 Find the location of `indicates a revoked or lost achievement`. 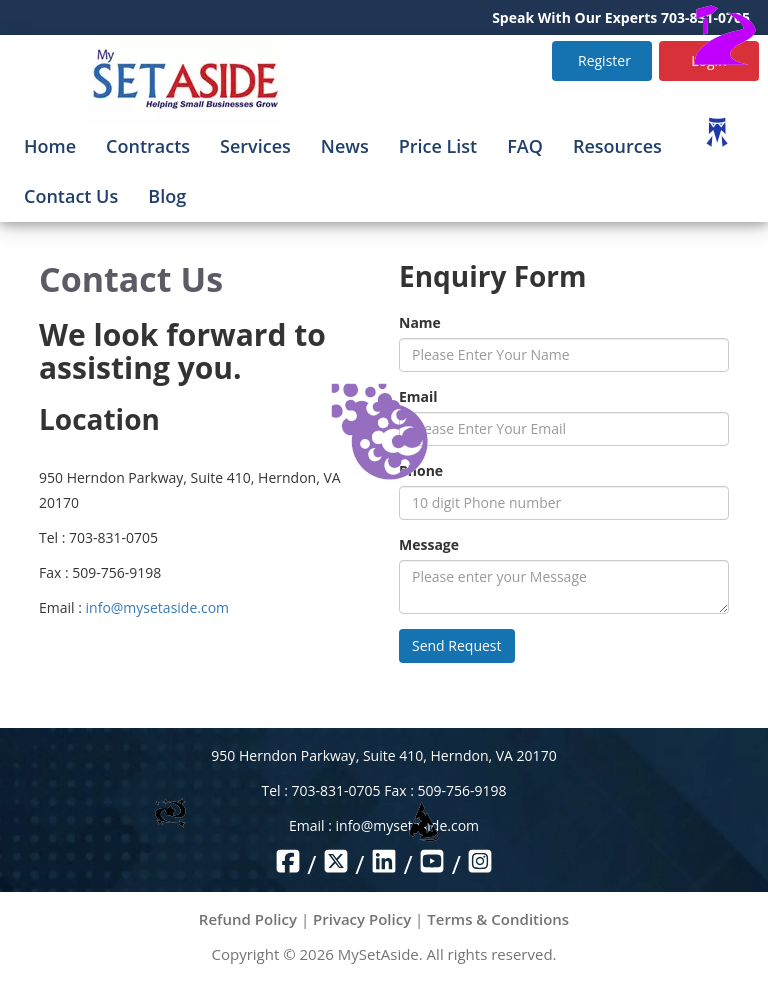

indicates a revoked or lost achievement is located at coordinates (717, 132).